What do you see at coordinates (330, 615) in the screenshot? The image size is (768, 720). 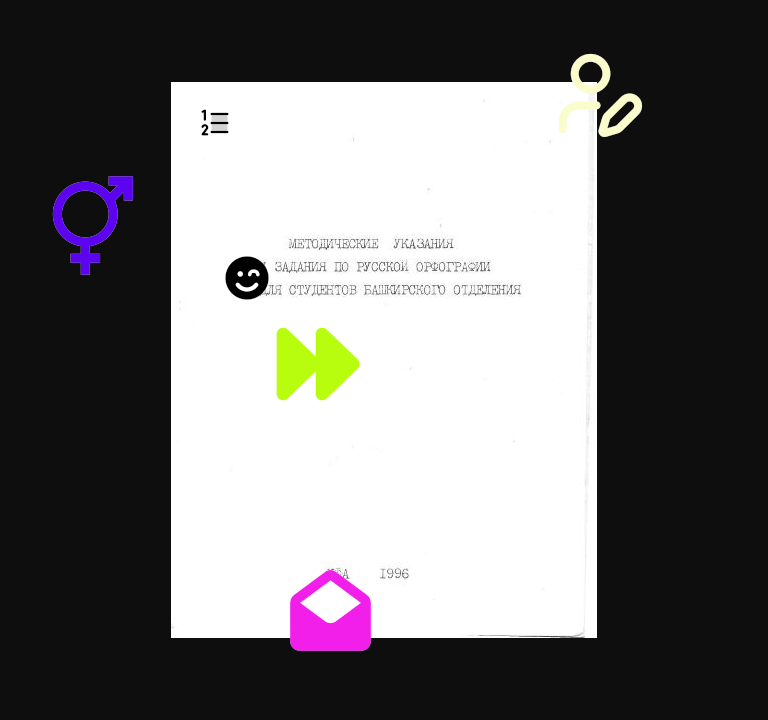 I see `view an opened or read email` at bounding box center [330, 615].